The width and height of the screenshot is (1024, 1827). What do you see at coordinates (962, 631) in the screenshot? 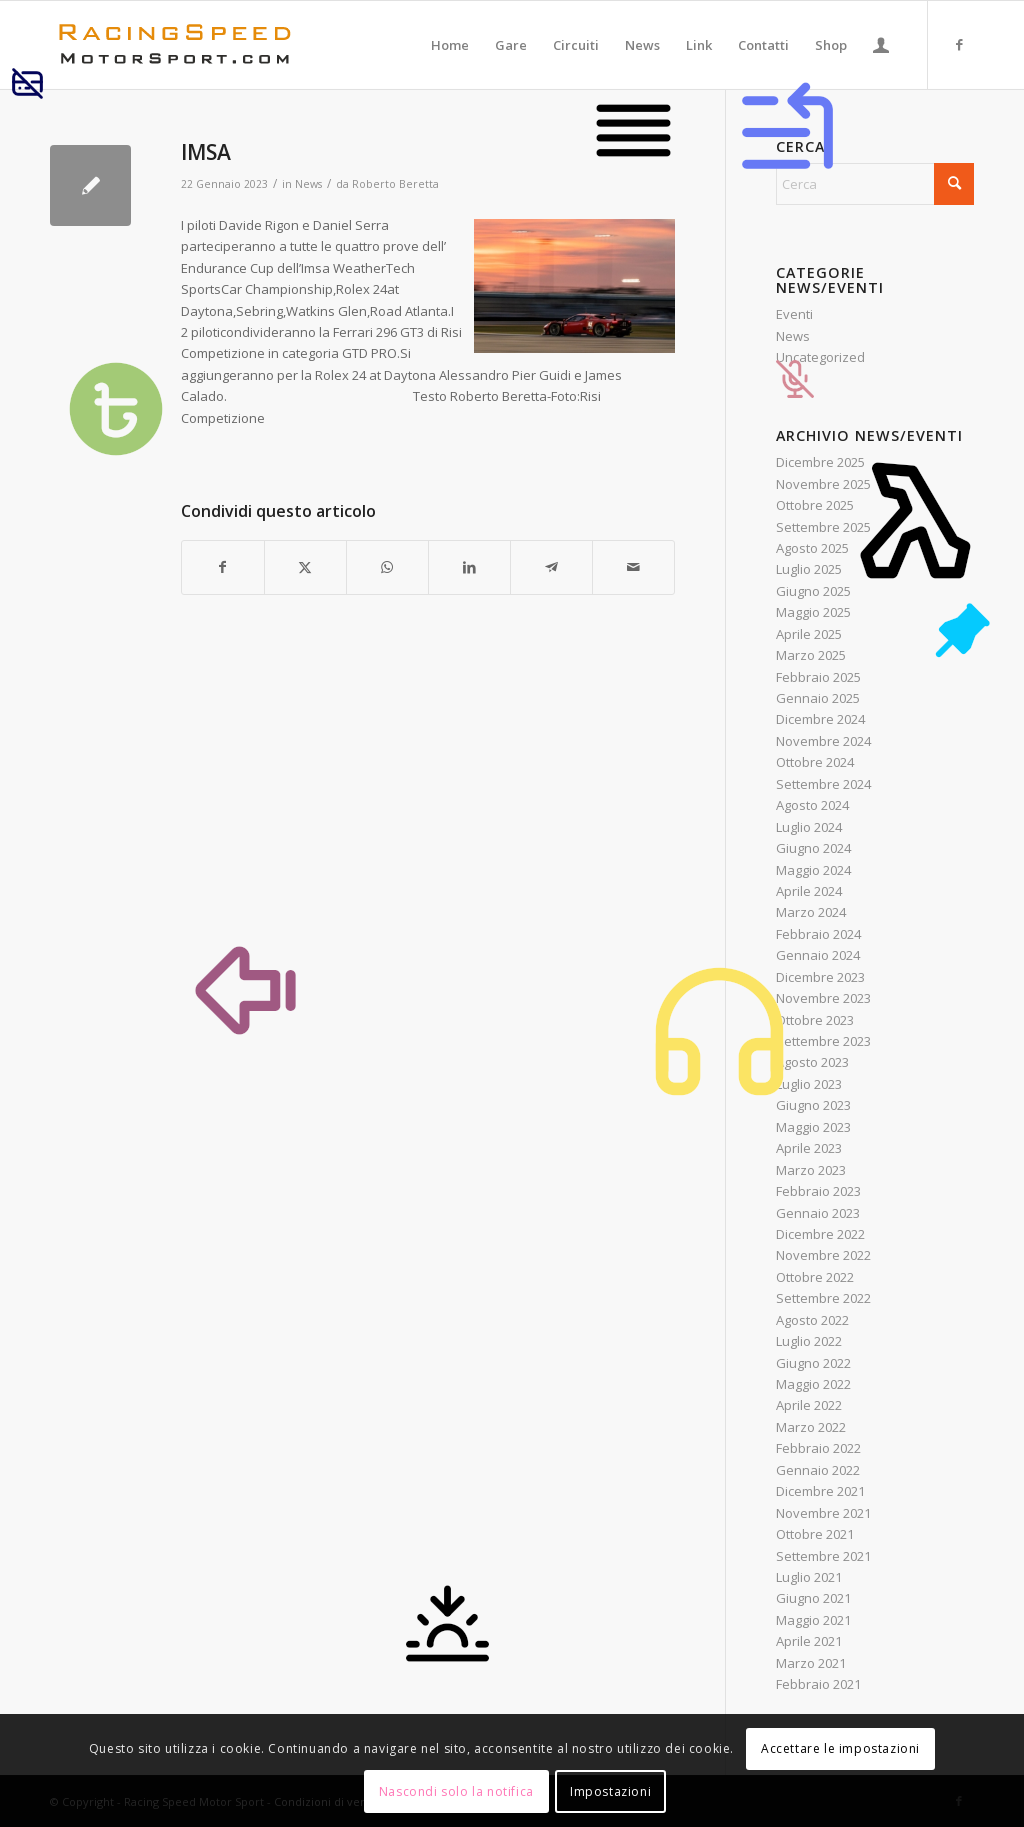
I see `pin this item to keep it visible` at bounding box center [962, 631].